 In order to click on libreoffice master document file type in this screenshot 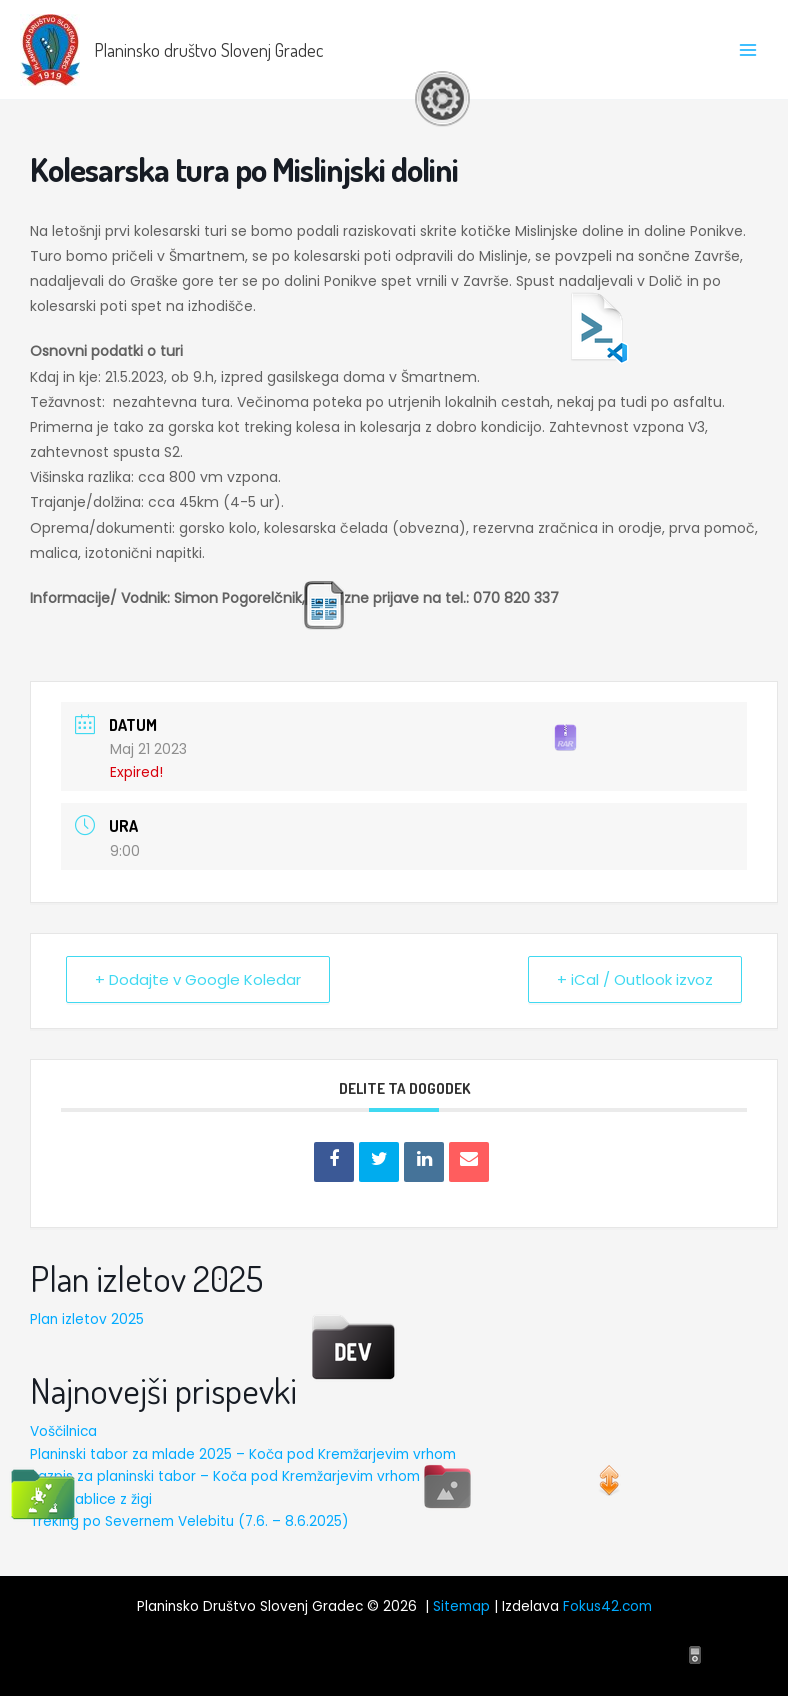, I will do `click(324, 605)`.